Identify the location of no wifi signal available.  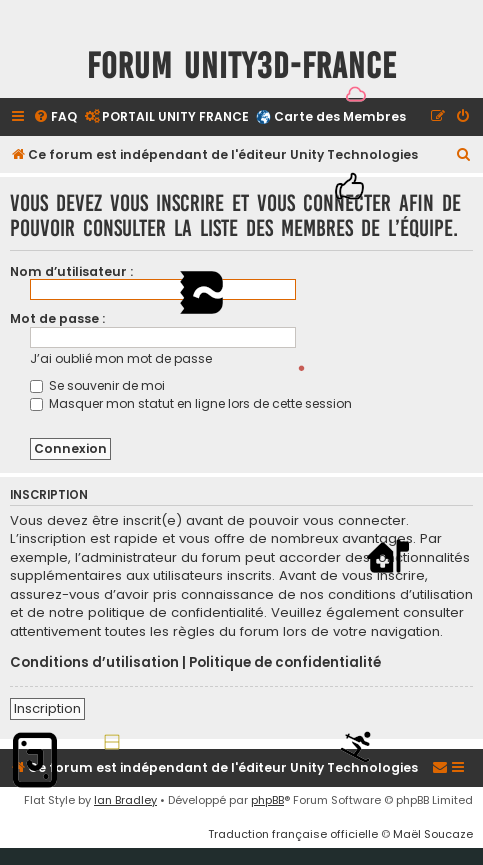
(301, 351).